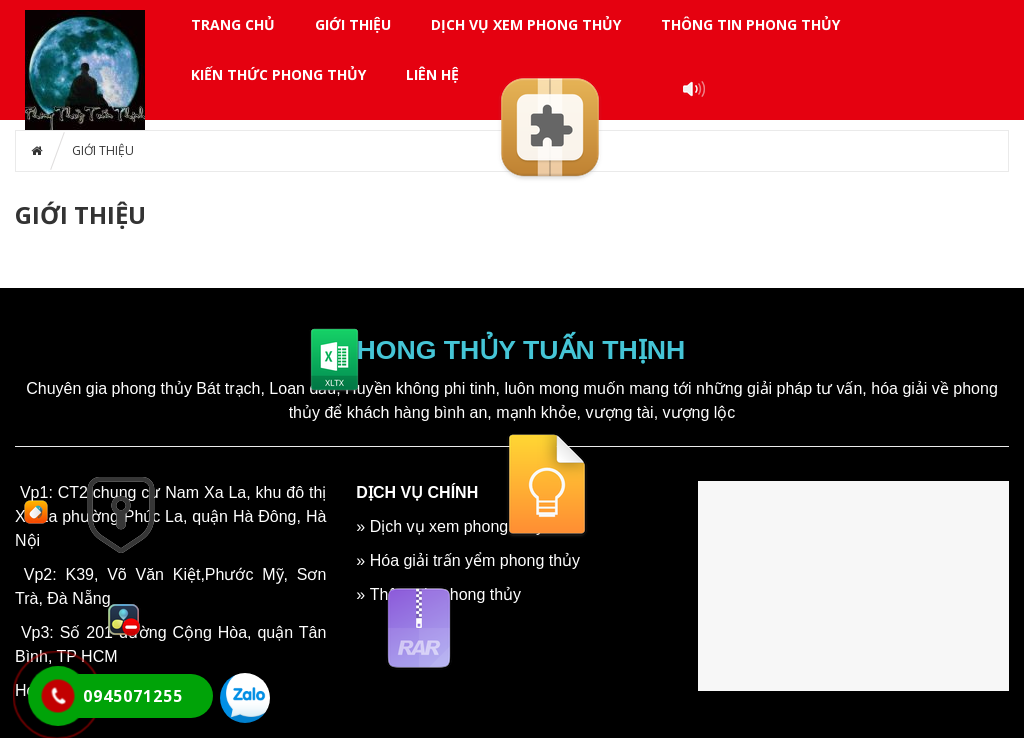 Image resolution: width=1024 pixels, height=738 pixels. I want to click on indicates low volume level, so click(694, 89).